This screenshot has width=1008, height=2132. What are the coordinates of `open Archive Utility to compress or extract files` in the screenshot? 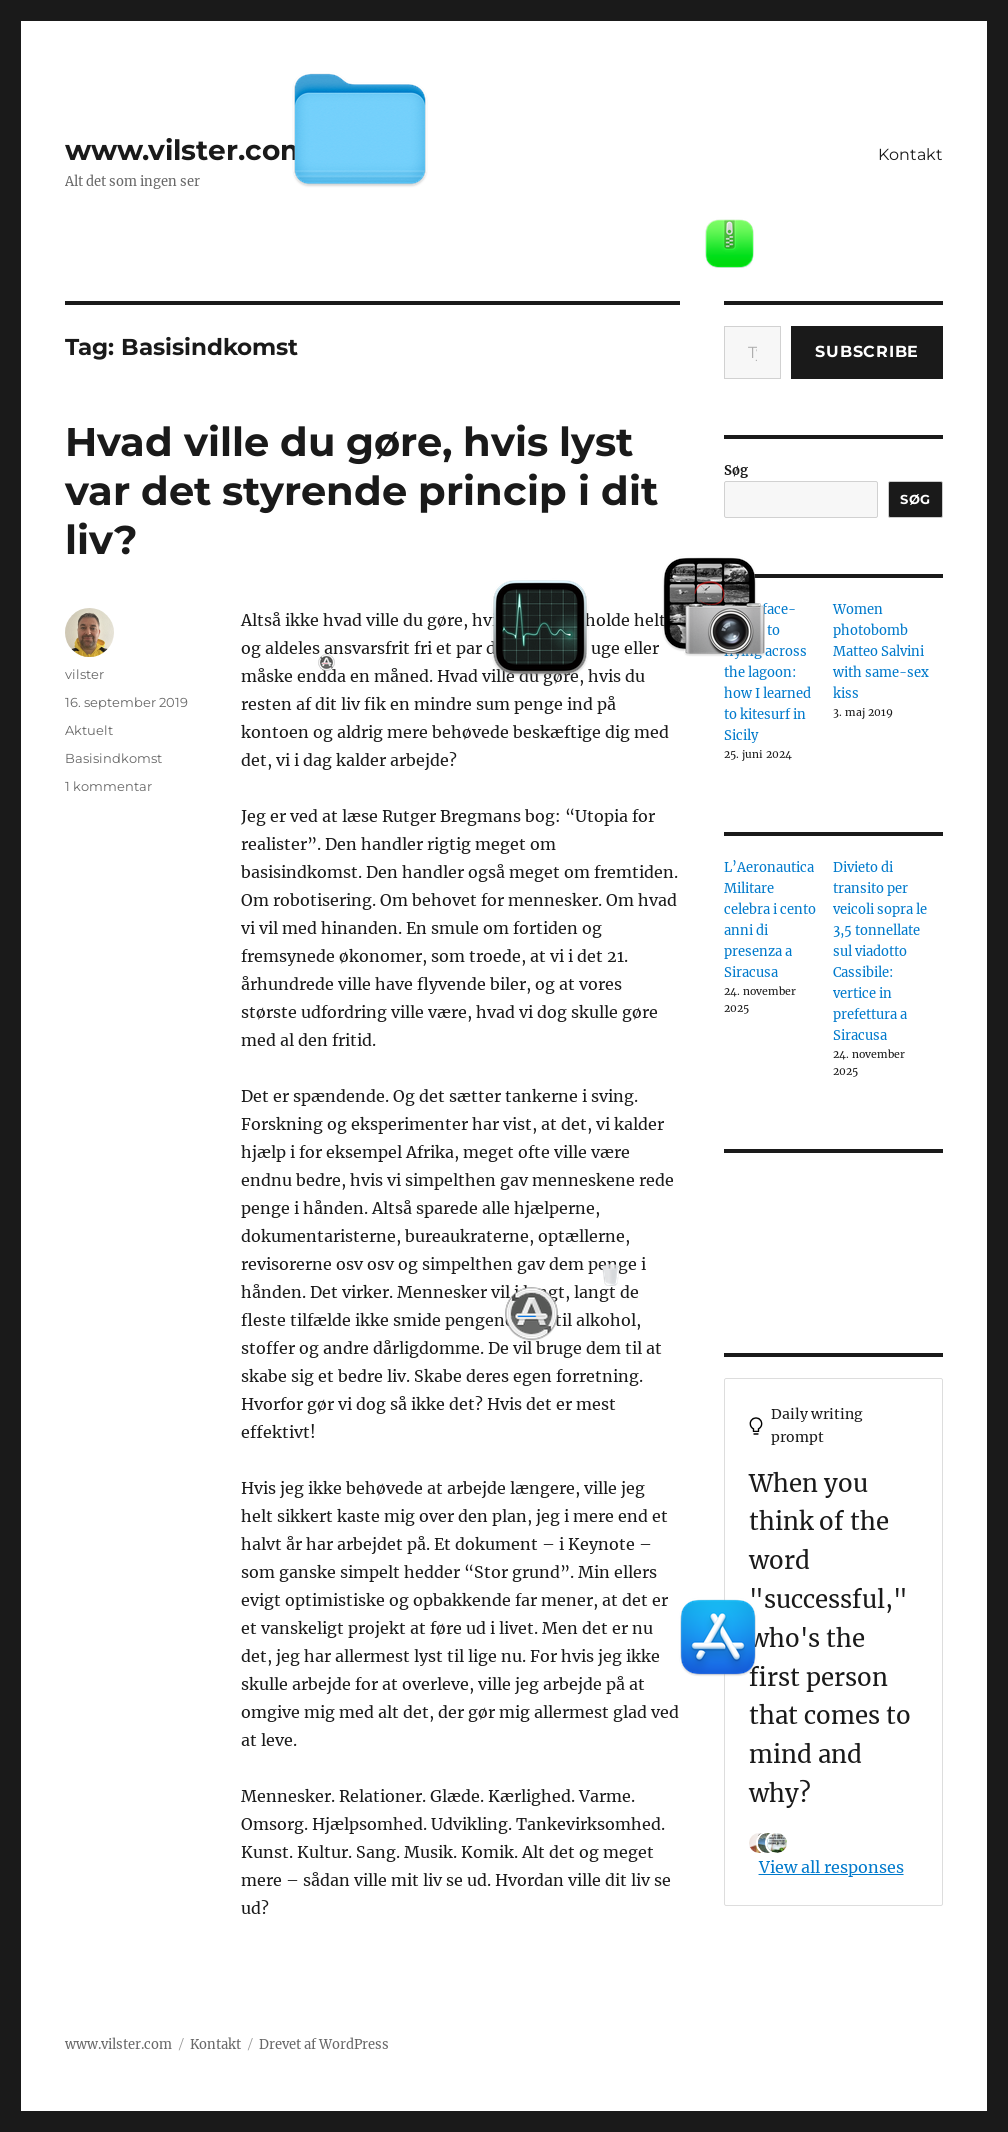 It's located at (729, 243).